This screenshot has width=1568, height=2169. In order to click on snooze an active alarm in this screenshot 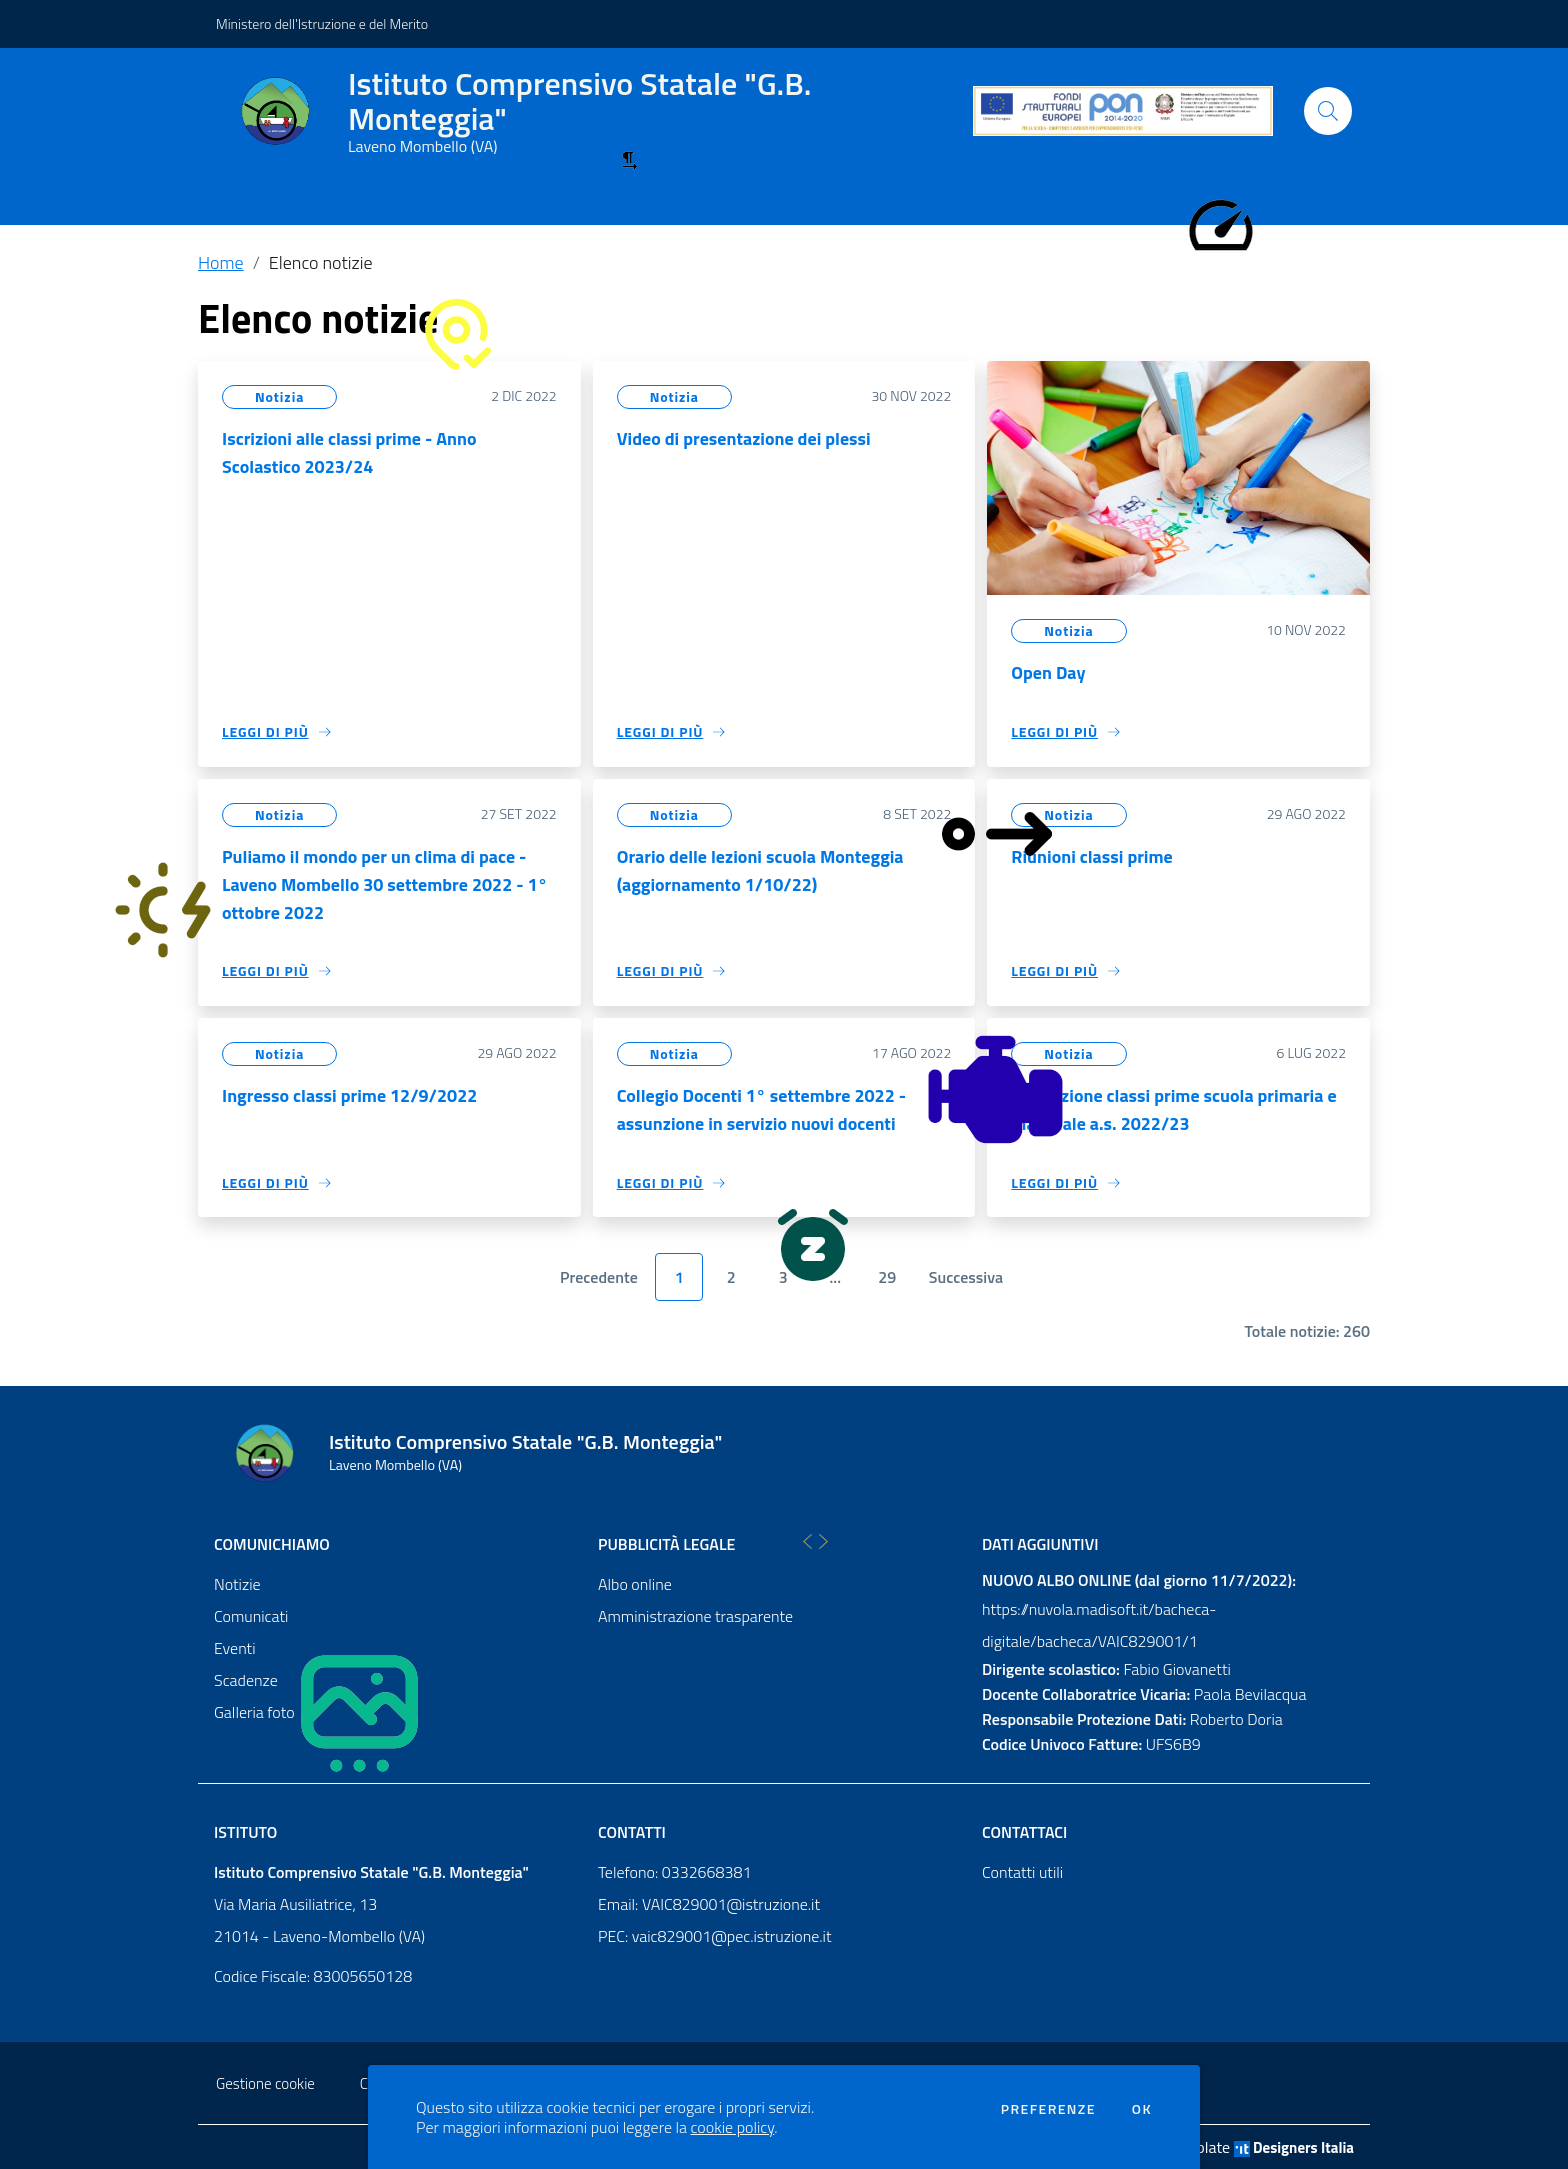, I will do `click(813, 1245)`.